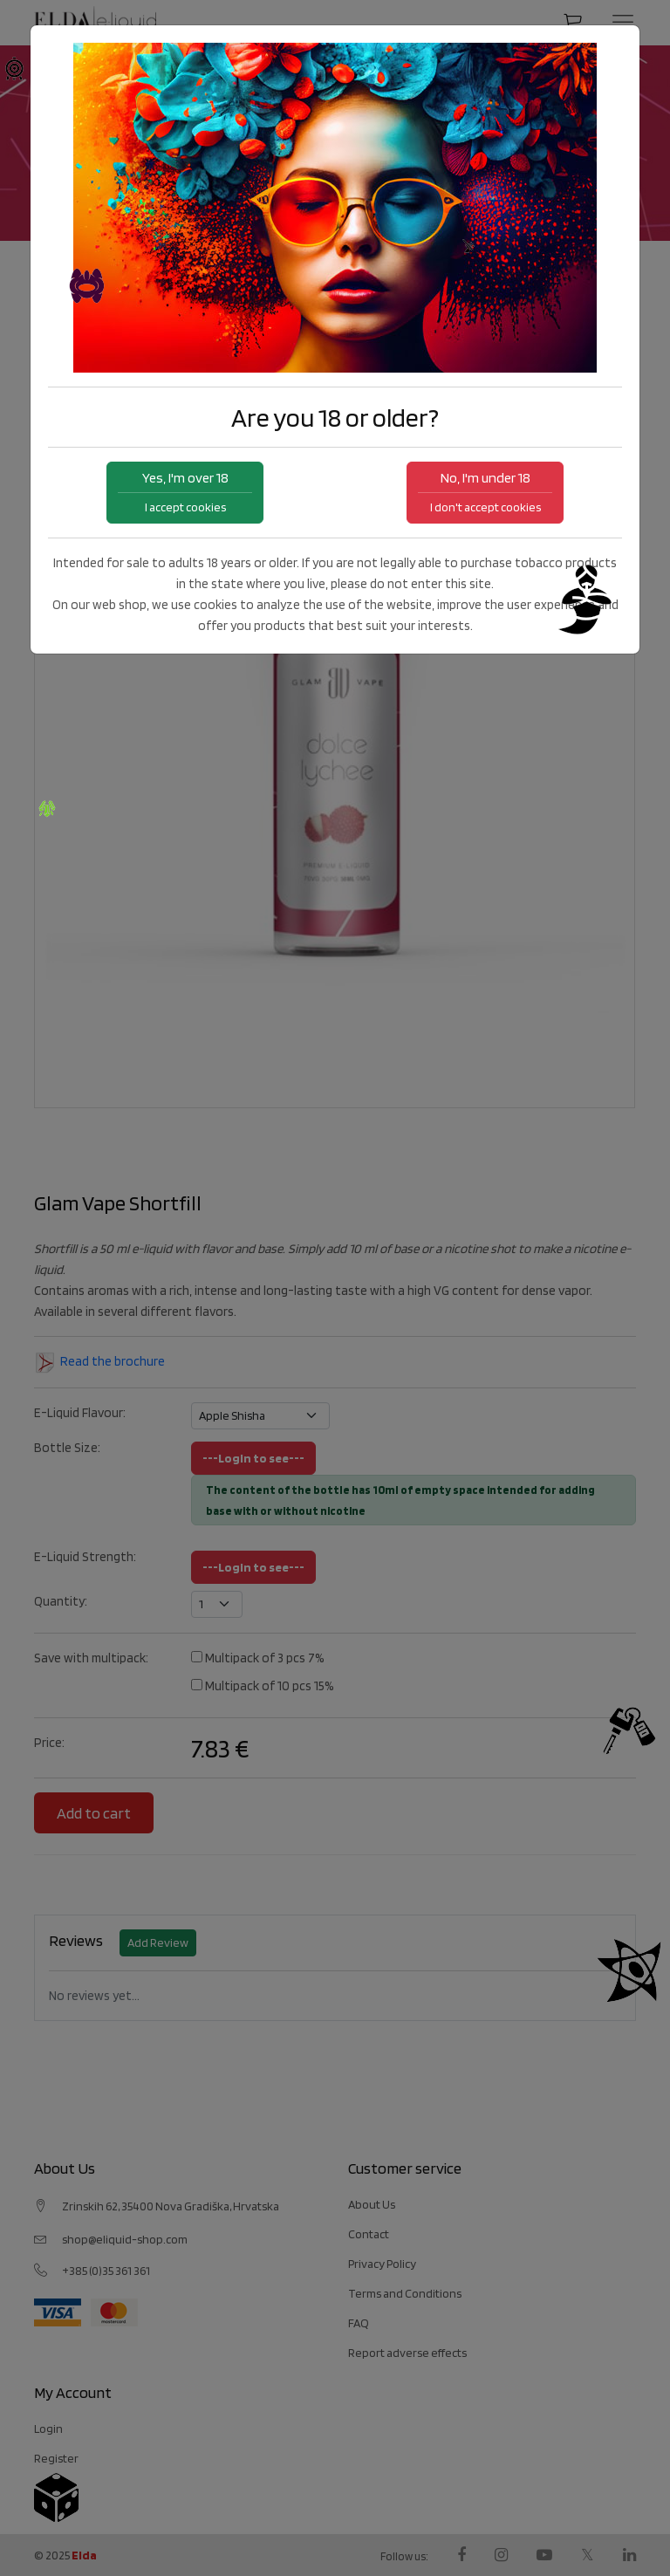 The height and width of the screenshot is (2576, 670). What do you see at coordinates (14, 68) in the screenshot?
I see `view goals or objectives` at bounding box center [14, 68].